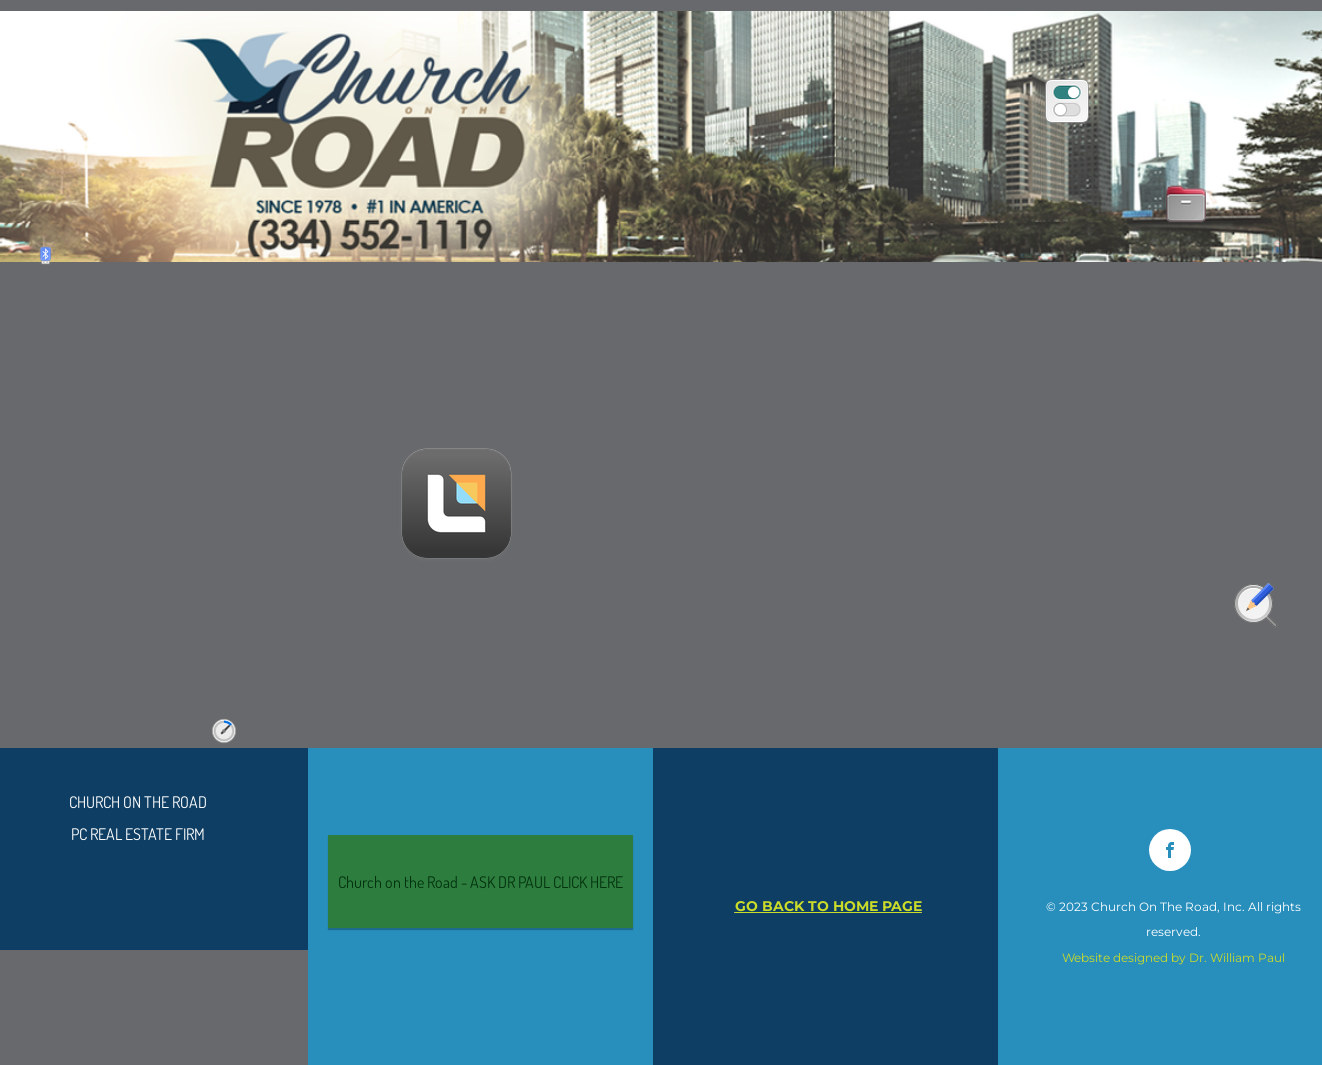 The image size is (1322, 1065). What do you see at coordinates (1067, 101) in the screenshot?
I see `open gnome tweaks settings` at bounding box center [1067, 101].